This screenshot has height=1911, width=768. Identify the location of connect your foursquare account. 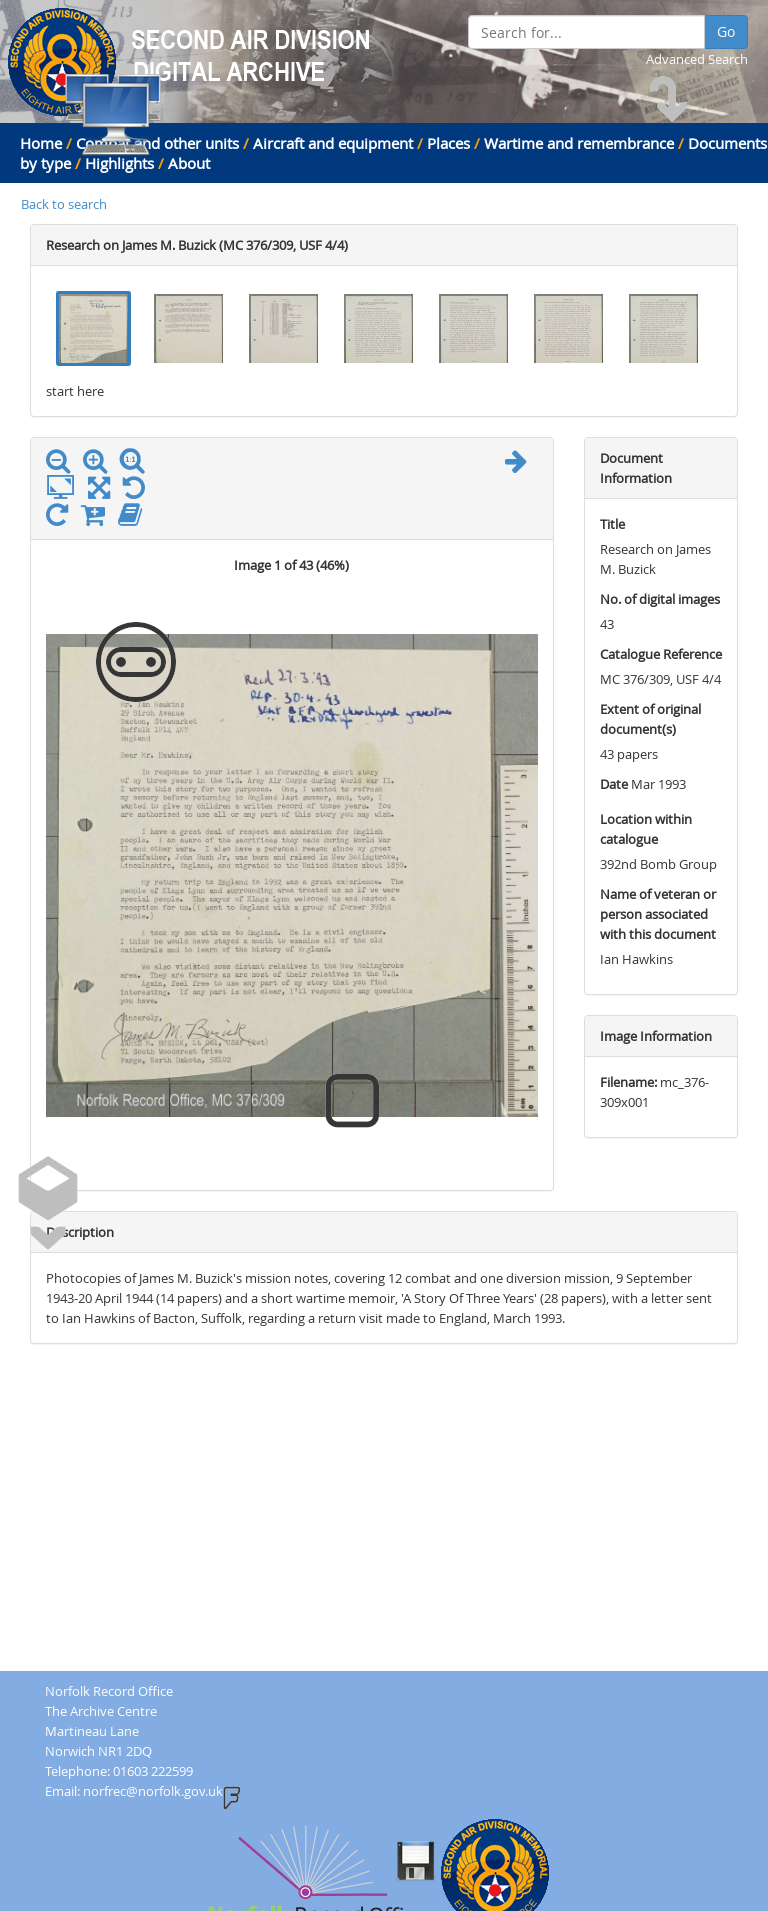
(231, 1798).